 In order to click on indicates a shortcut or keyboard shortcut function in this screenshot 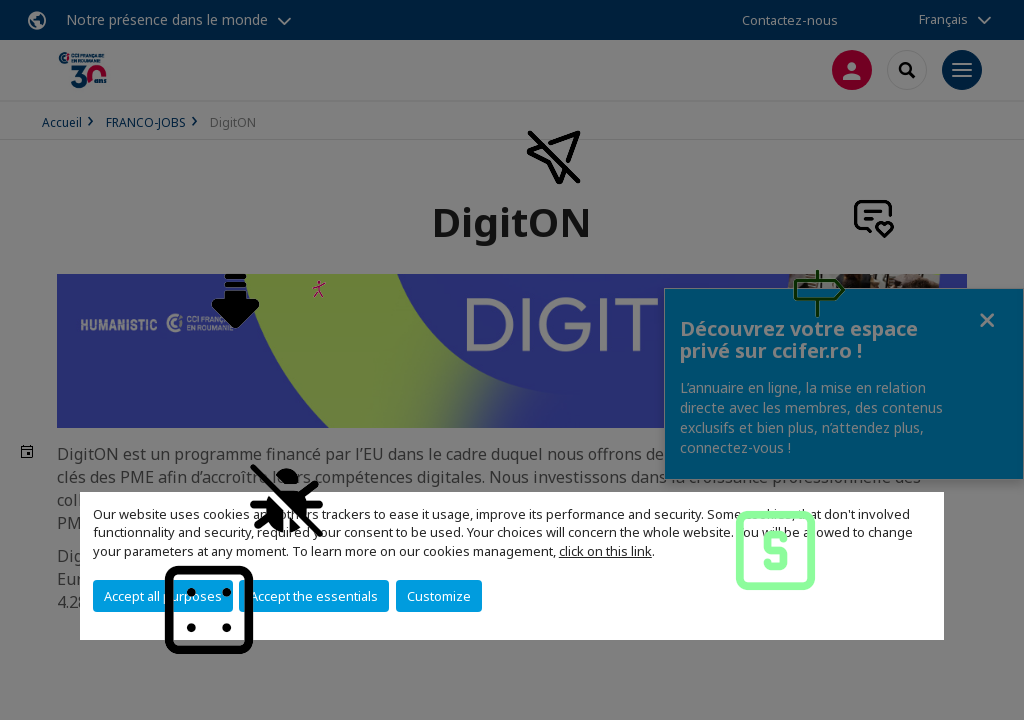, I will do `click(775, 550)`.